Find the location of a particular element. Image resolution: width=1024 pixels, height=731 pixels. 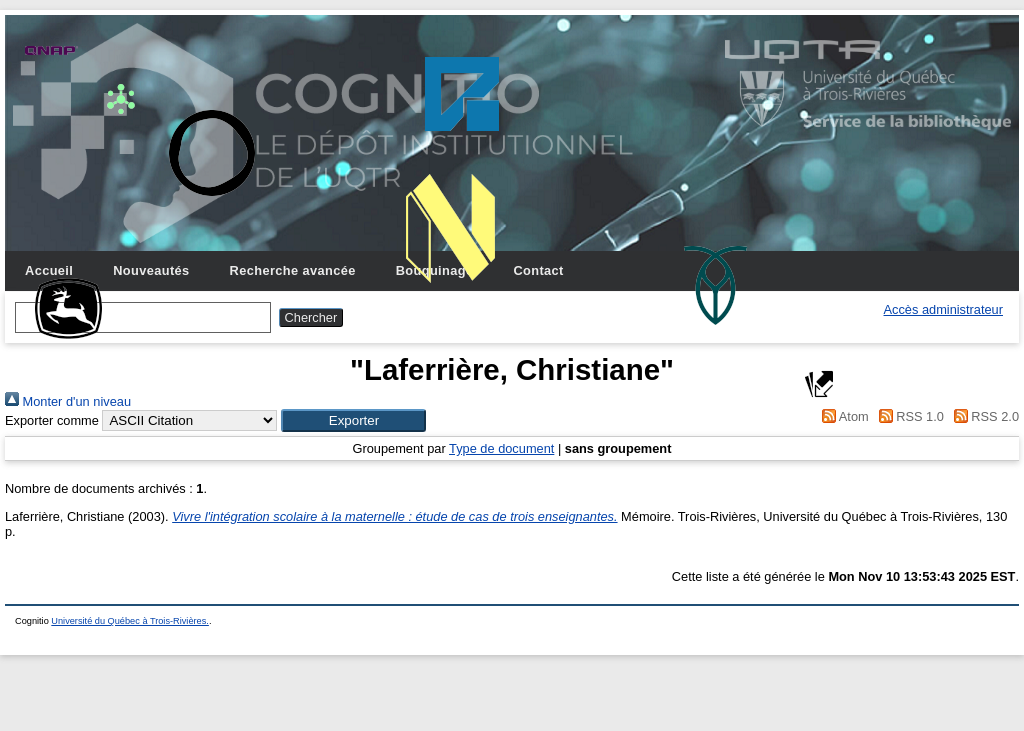

visit cardmarket trading card marketplace is located at coordinates (819, 384).